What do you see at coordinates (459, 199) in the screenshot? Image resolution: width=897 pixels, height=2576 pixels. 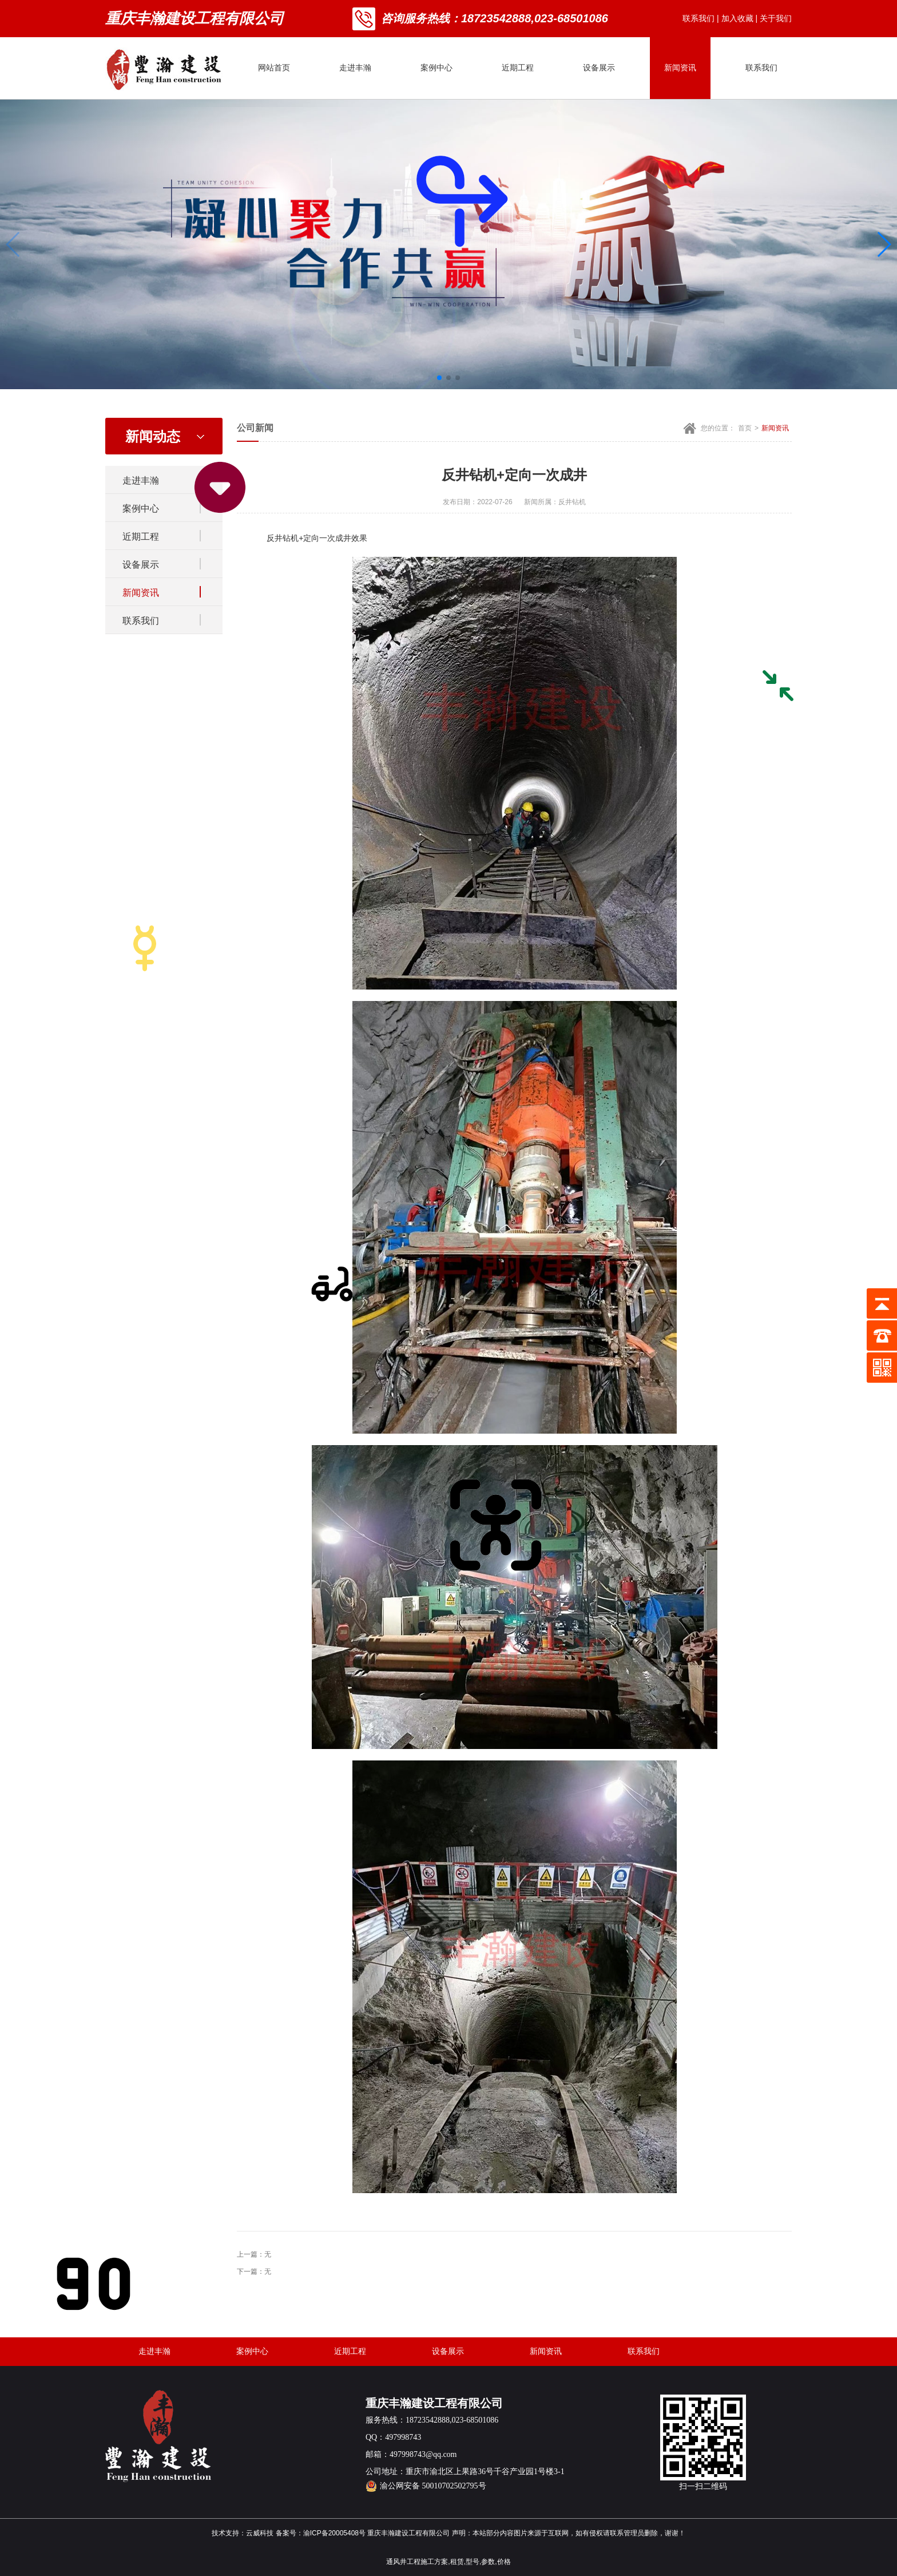 I see `redo or repeat the last action` at bounding box center [459, 199].